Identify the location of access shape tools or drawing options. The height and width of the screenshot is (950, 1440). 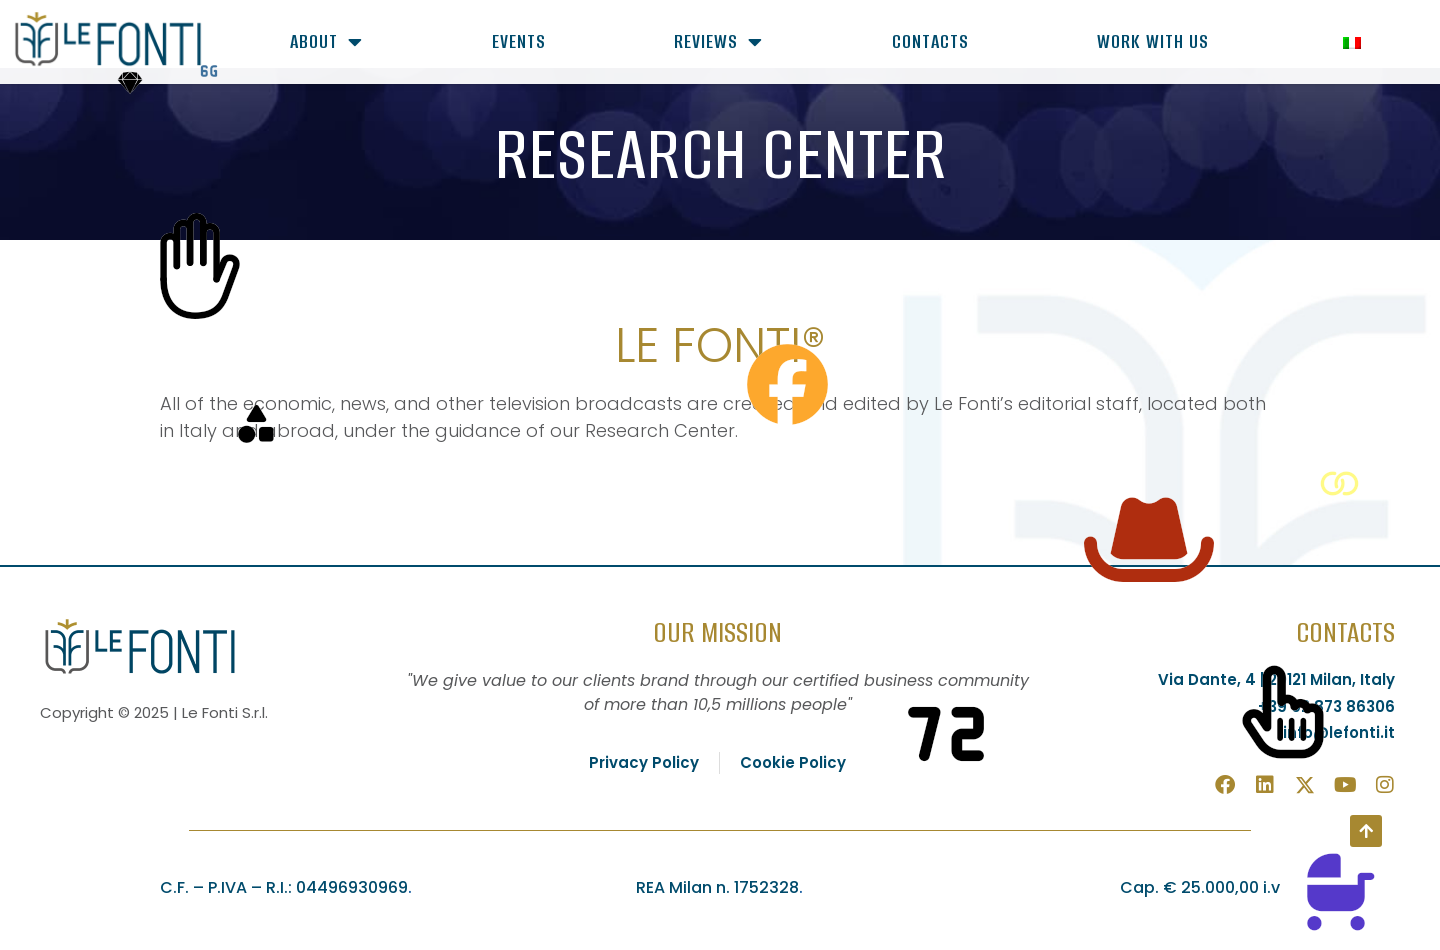
(256, 424).